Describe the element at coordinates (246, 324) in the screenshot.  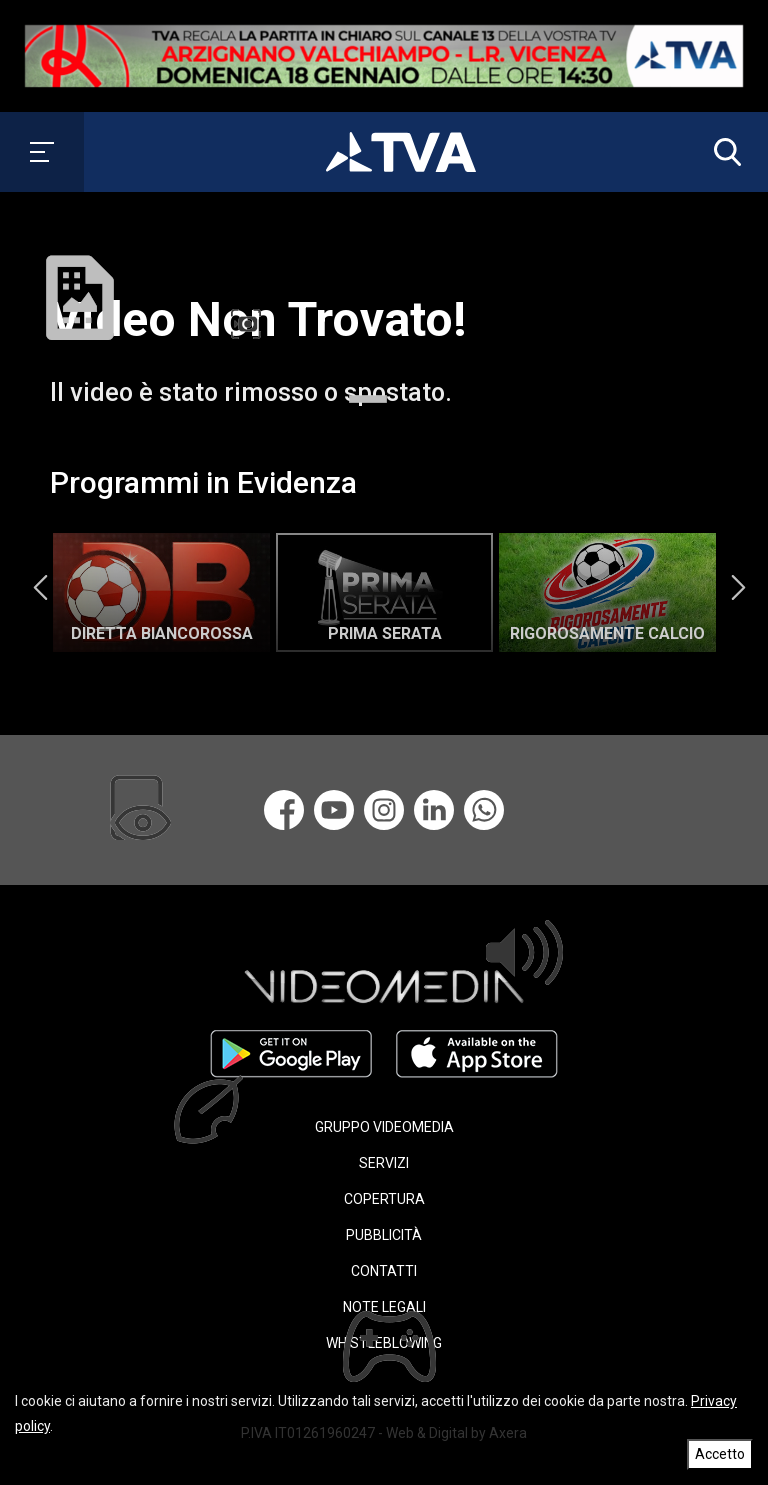
I see `start screen recording with Kooha` at that location.